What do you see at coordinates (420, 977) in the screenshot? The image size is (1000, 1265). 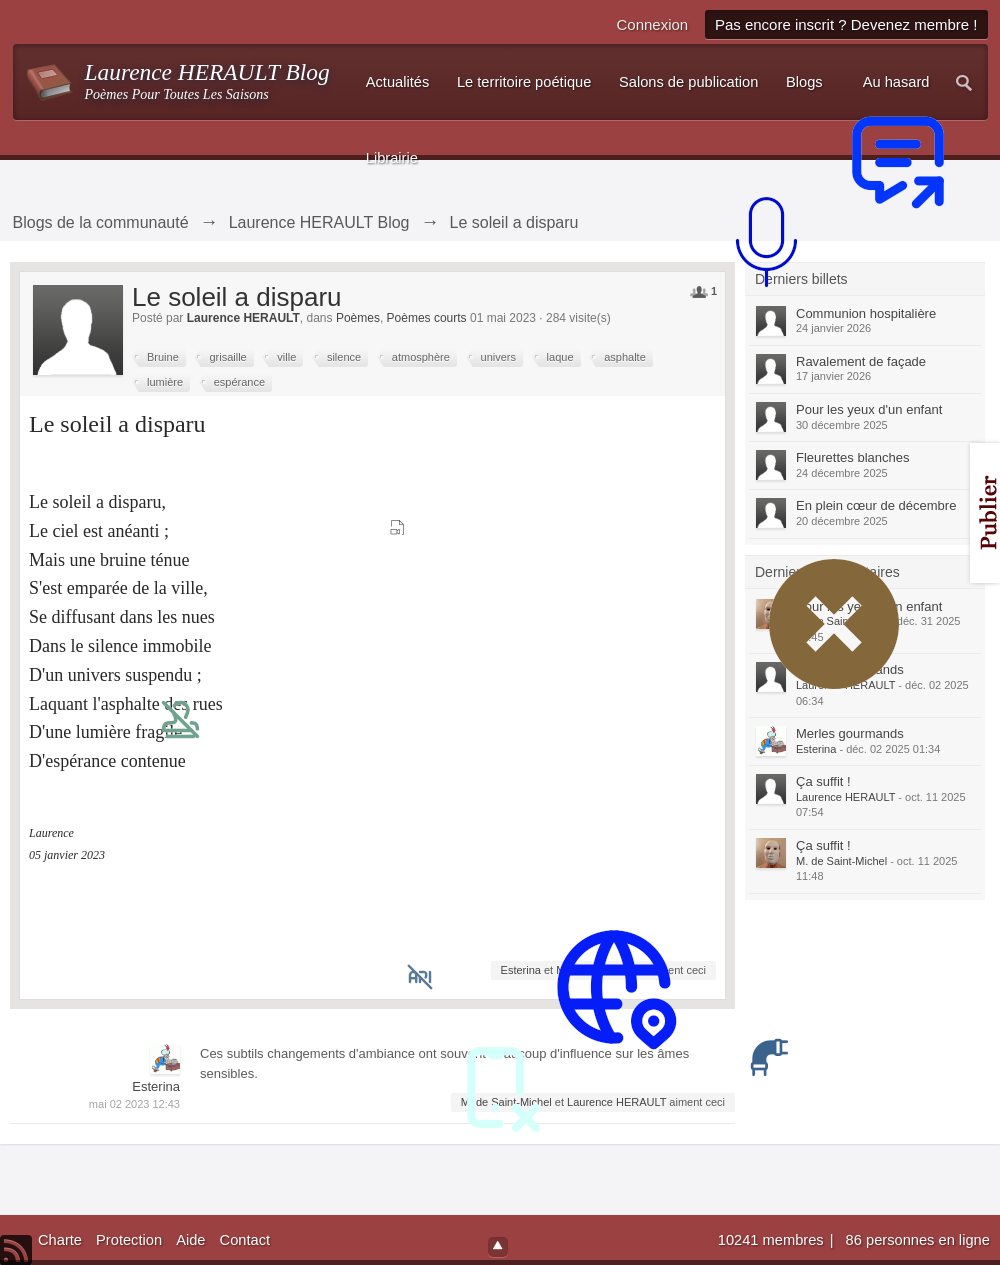 I see `api connection disabled or unavailable` at bounding box center [420, 977].